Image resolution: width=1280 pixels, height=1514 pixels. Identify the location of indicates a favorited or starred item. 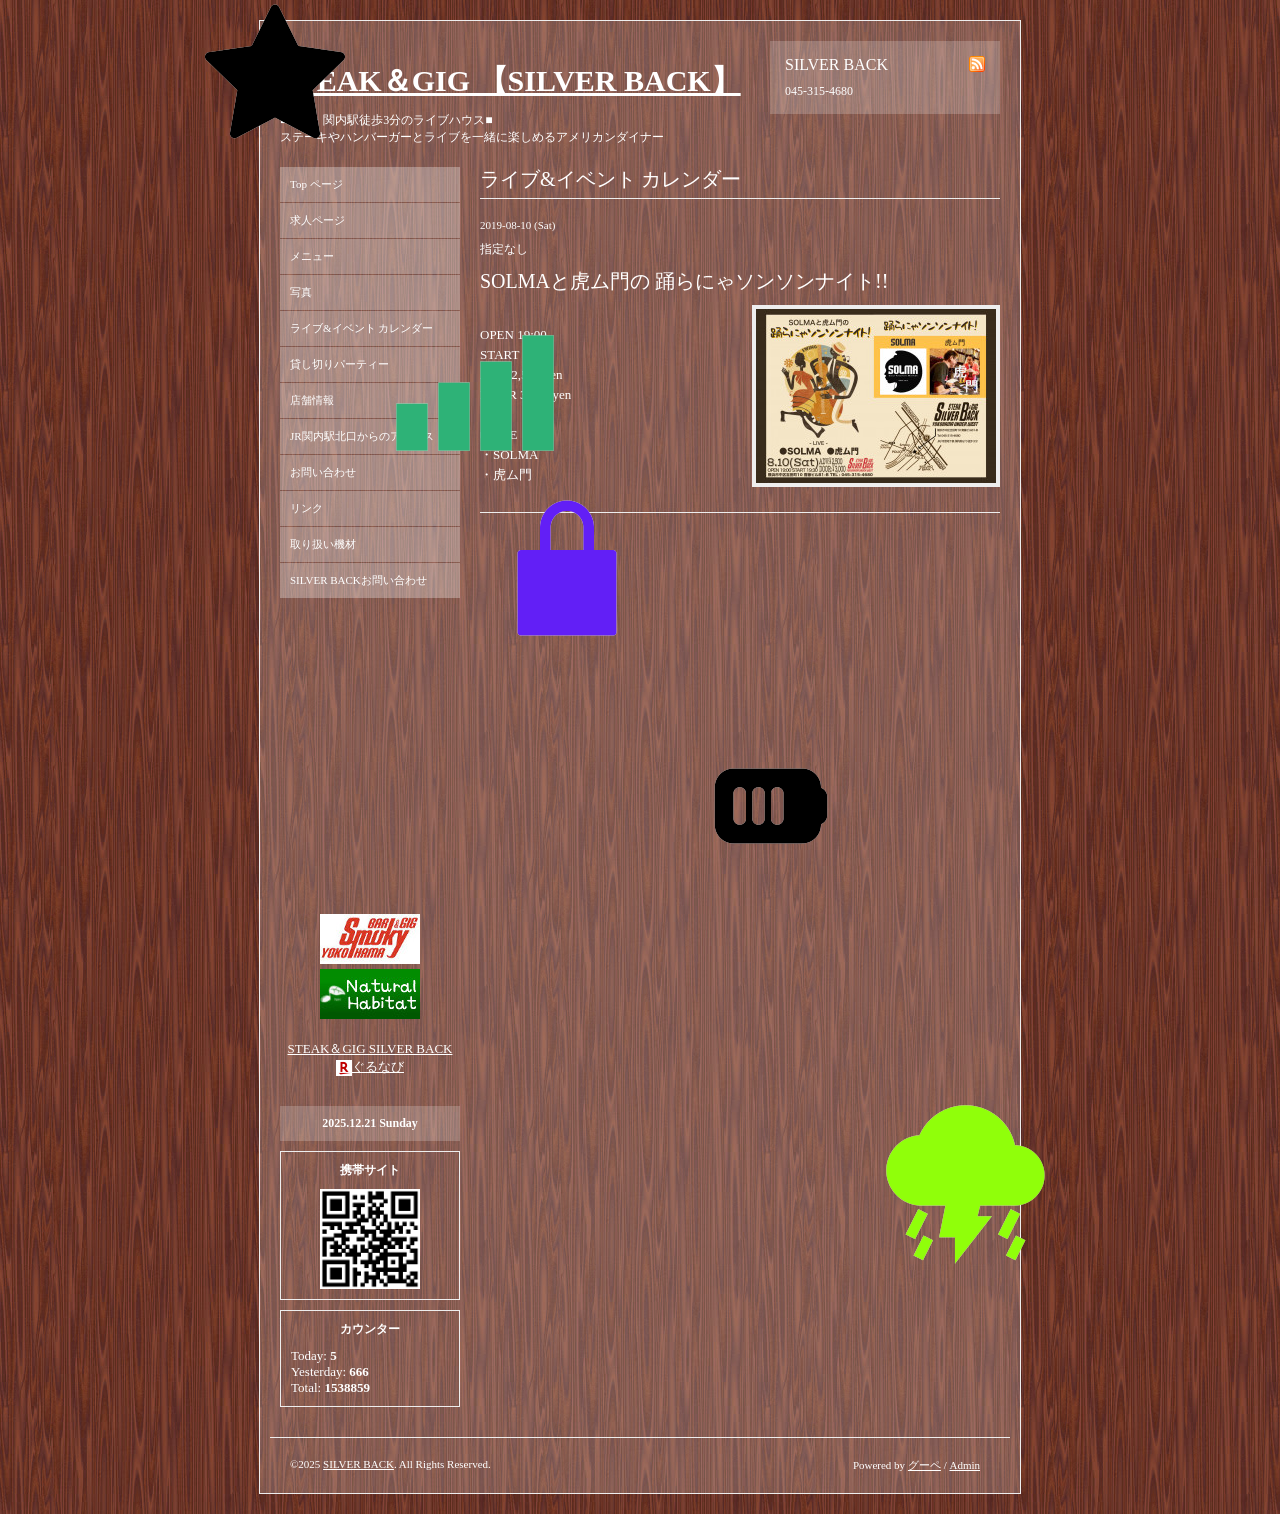
(275, 78).